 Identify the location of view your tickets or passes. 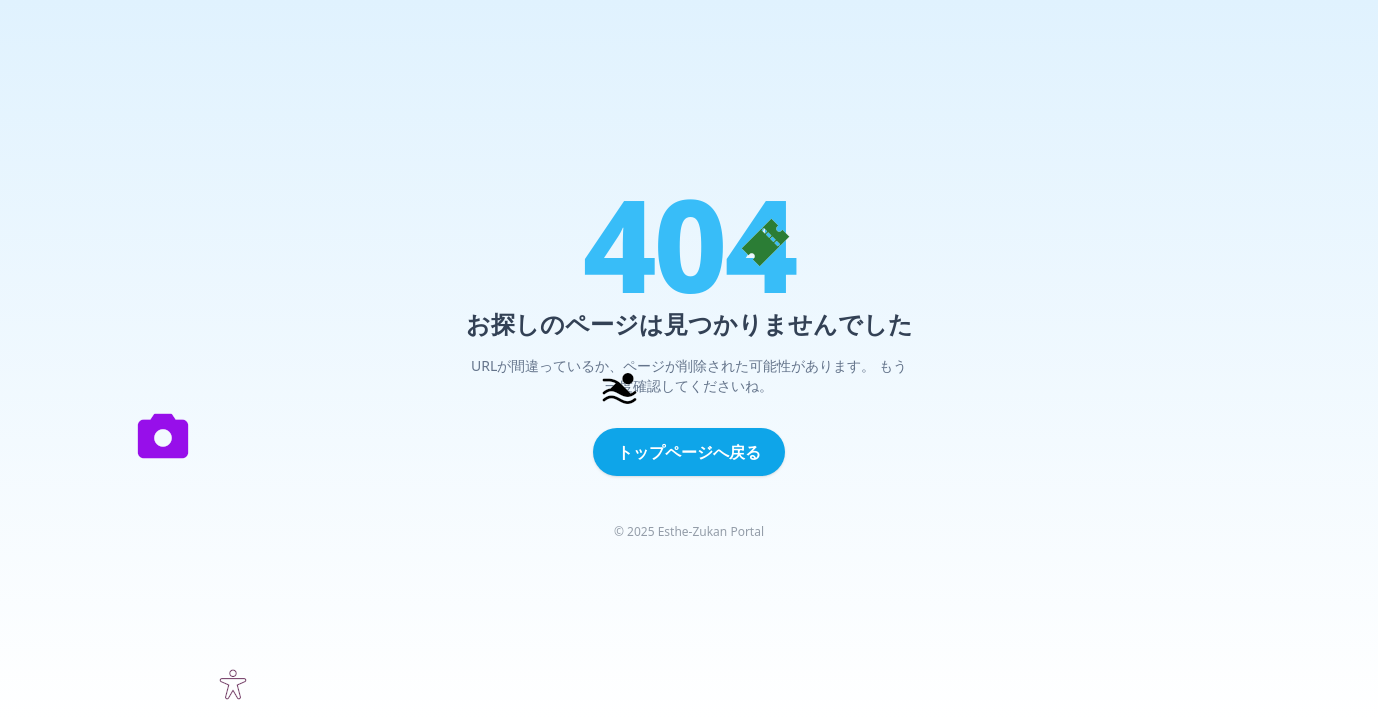
(765, 242).